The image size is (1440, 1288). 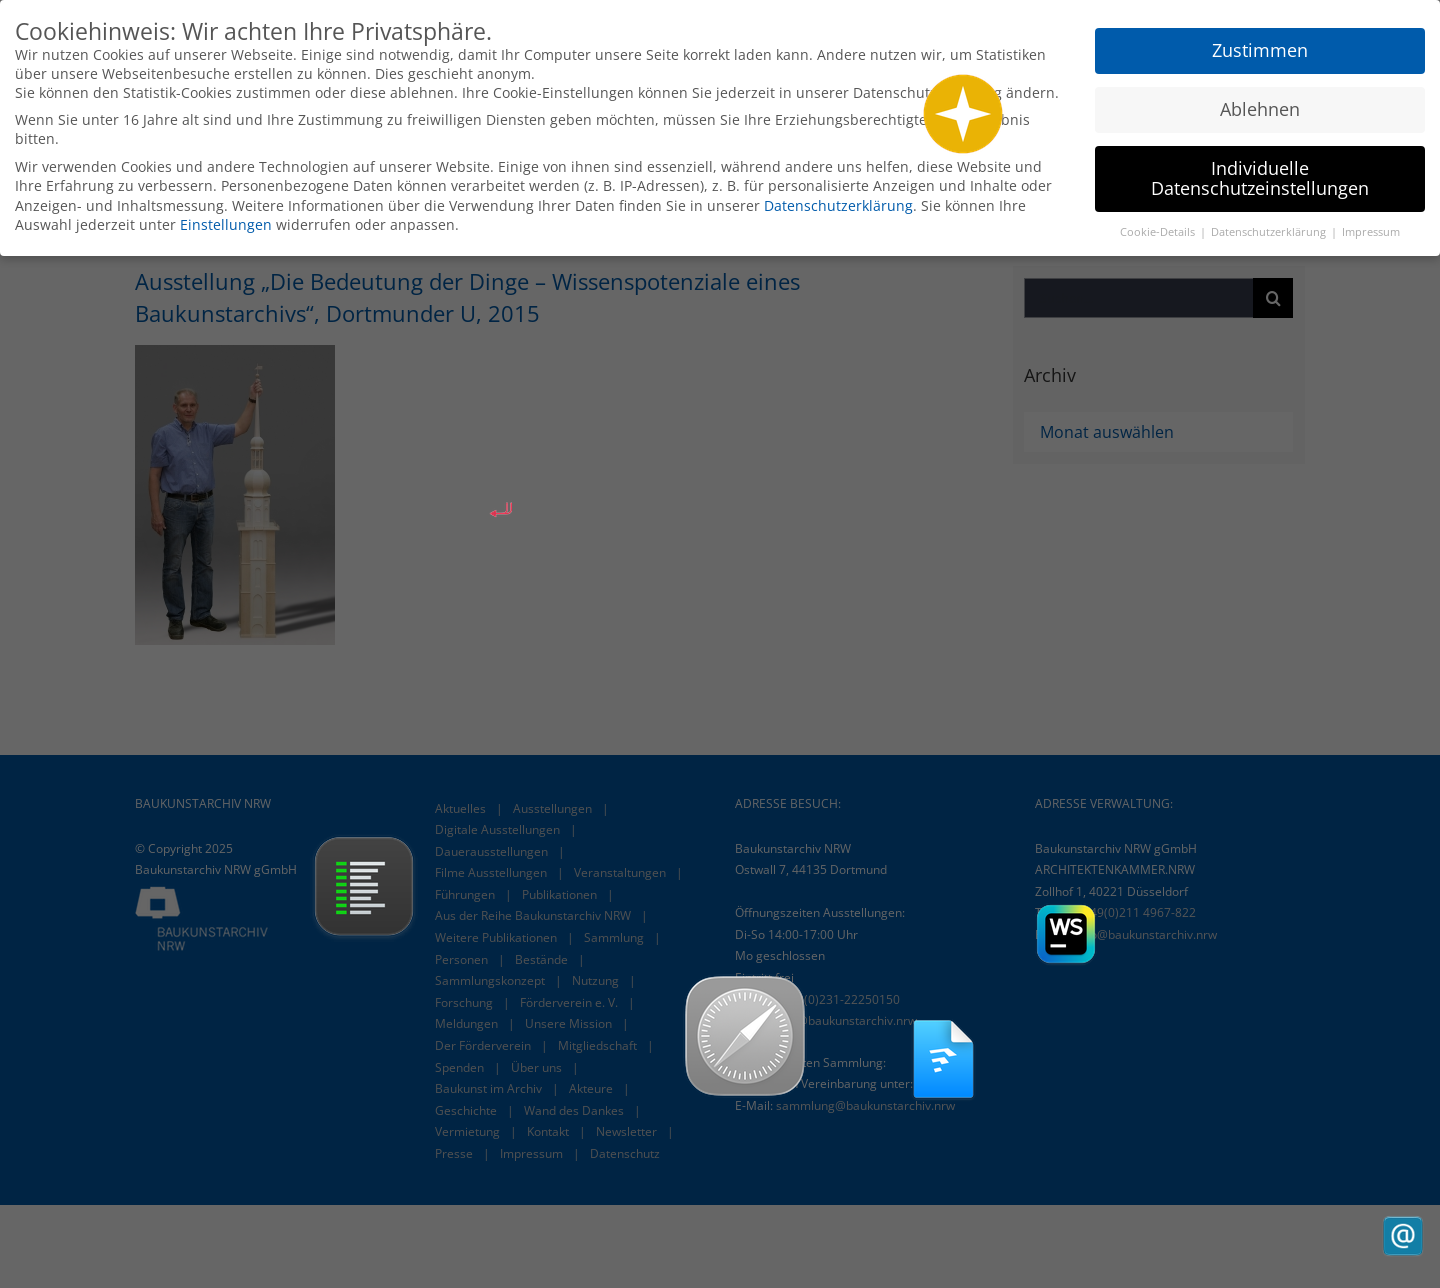 I want to click on trust or authorize a bluetooth device, so click(x=963, y=114).